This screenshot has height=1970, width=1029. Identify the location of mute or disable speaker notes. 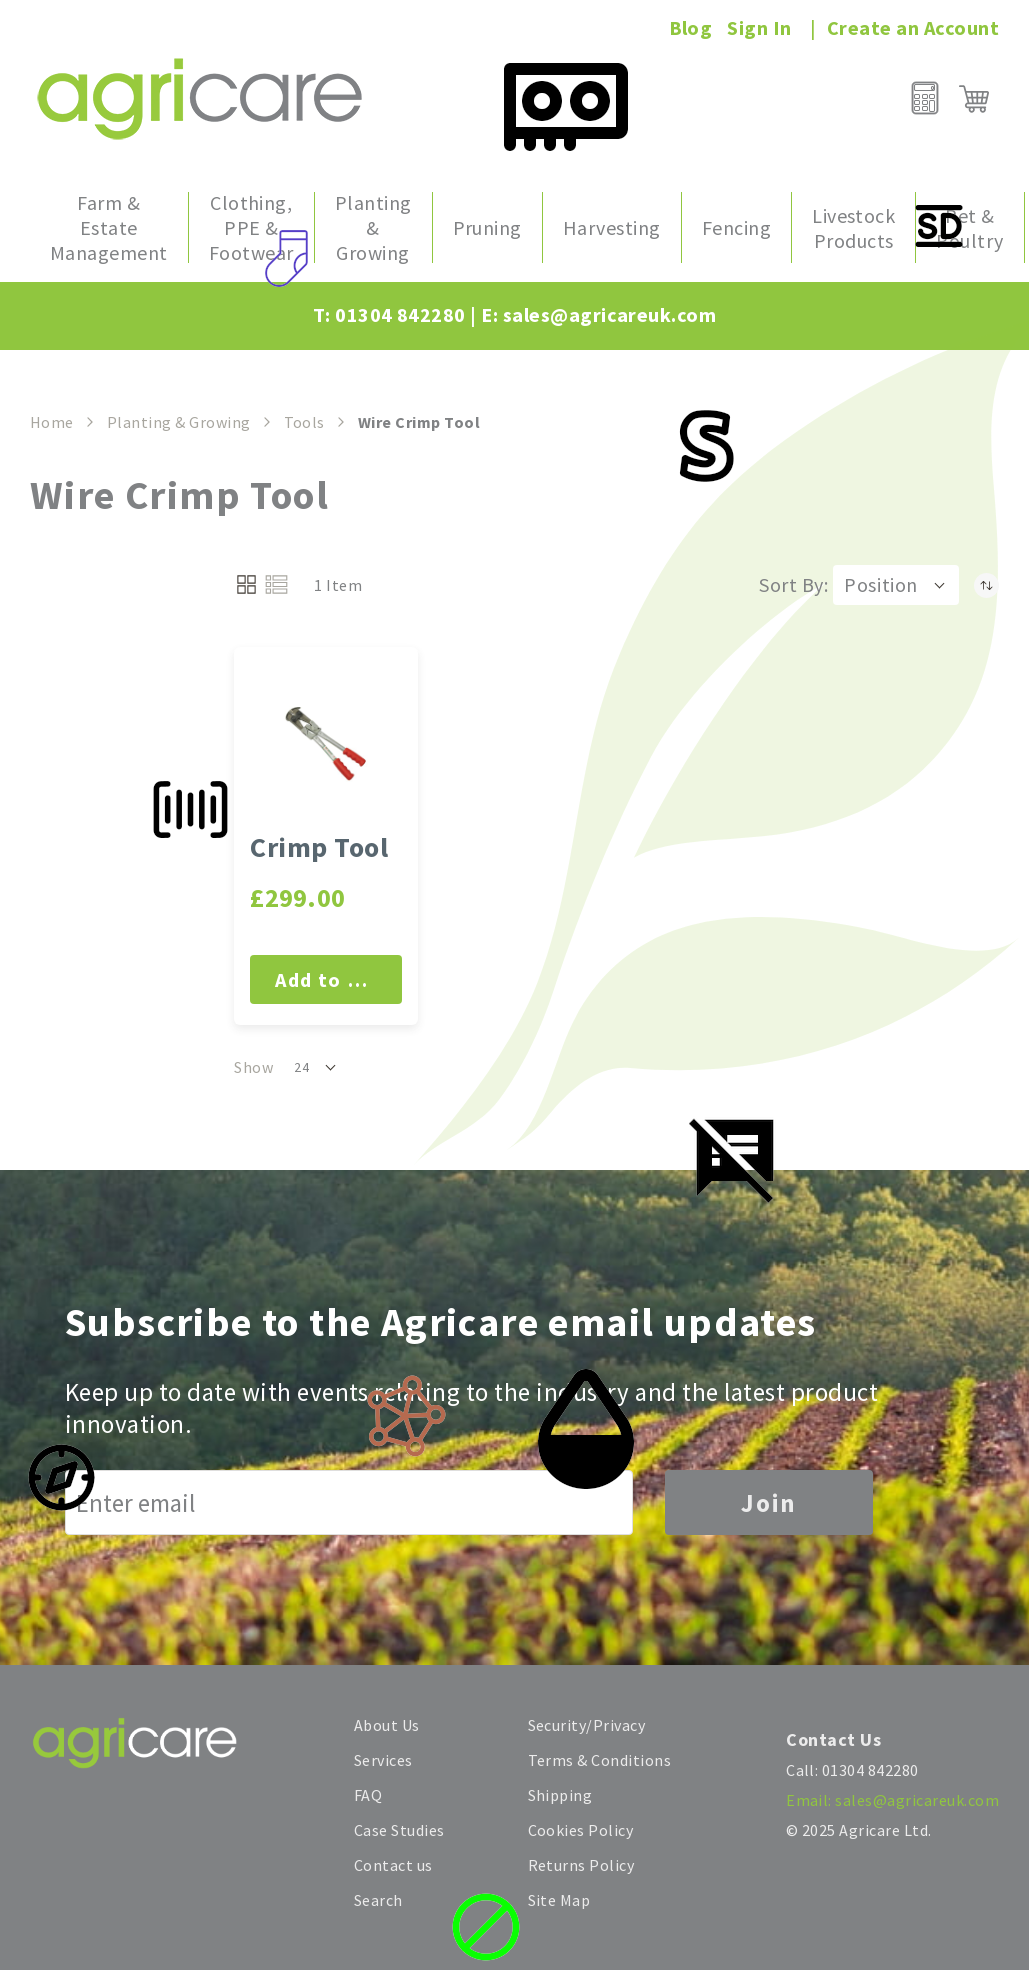
(735, 1158).